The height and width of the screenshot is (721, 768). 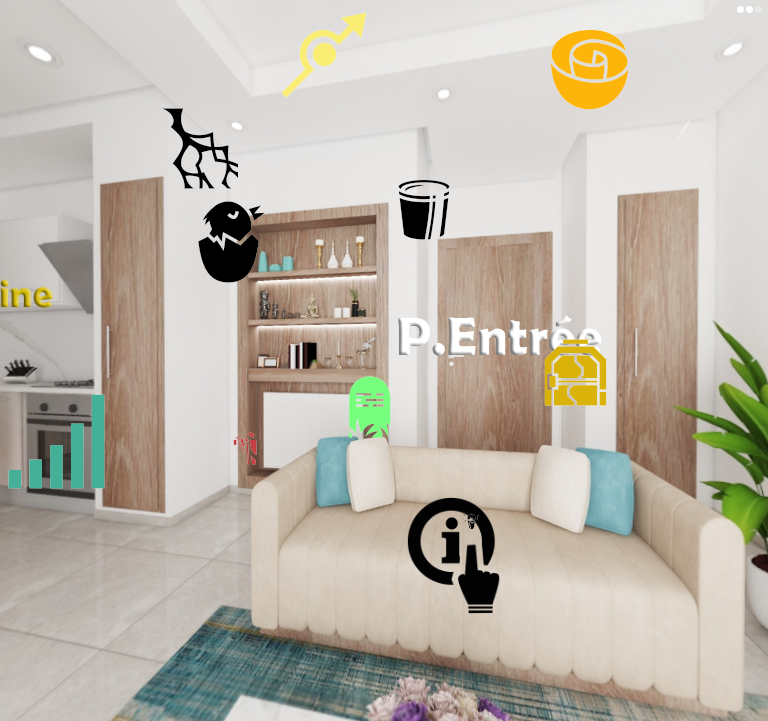 I want to click on the hermit tarot card icon, so click(x=246, y=448).